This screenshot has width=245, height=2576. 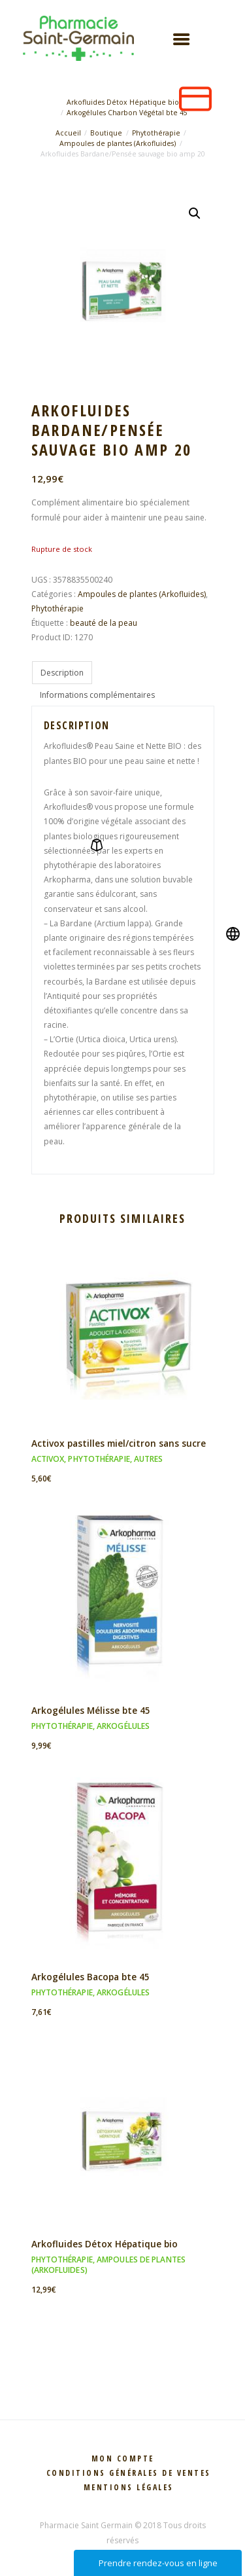 I want to click on manage payment methods, so click(x=195, y=99).